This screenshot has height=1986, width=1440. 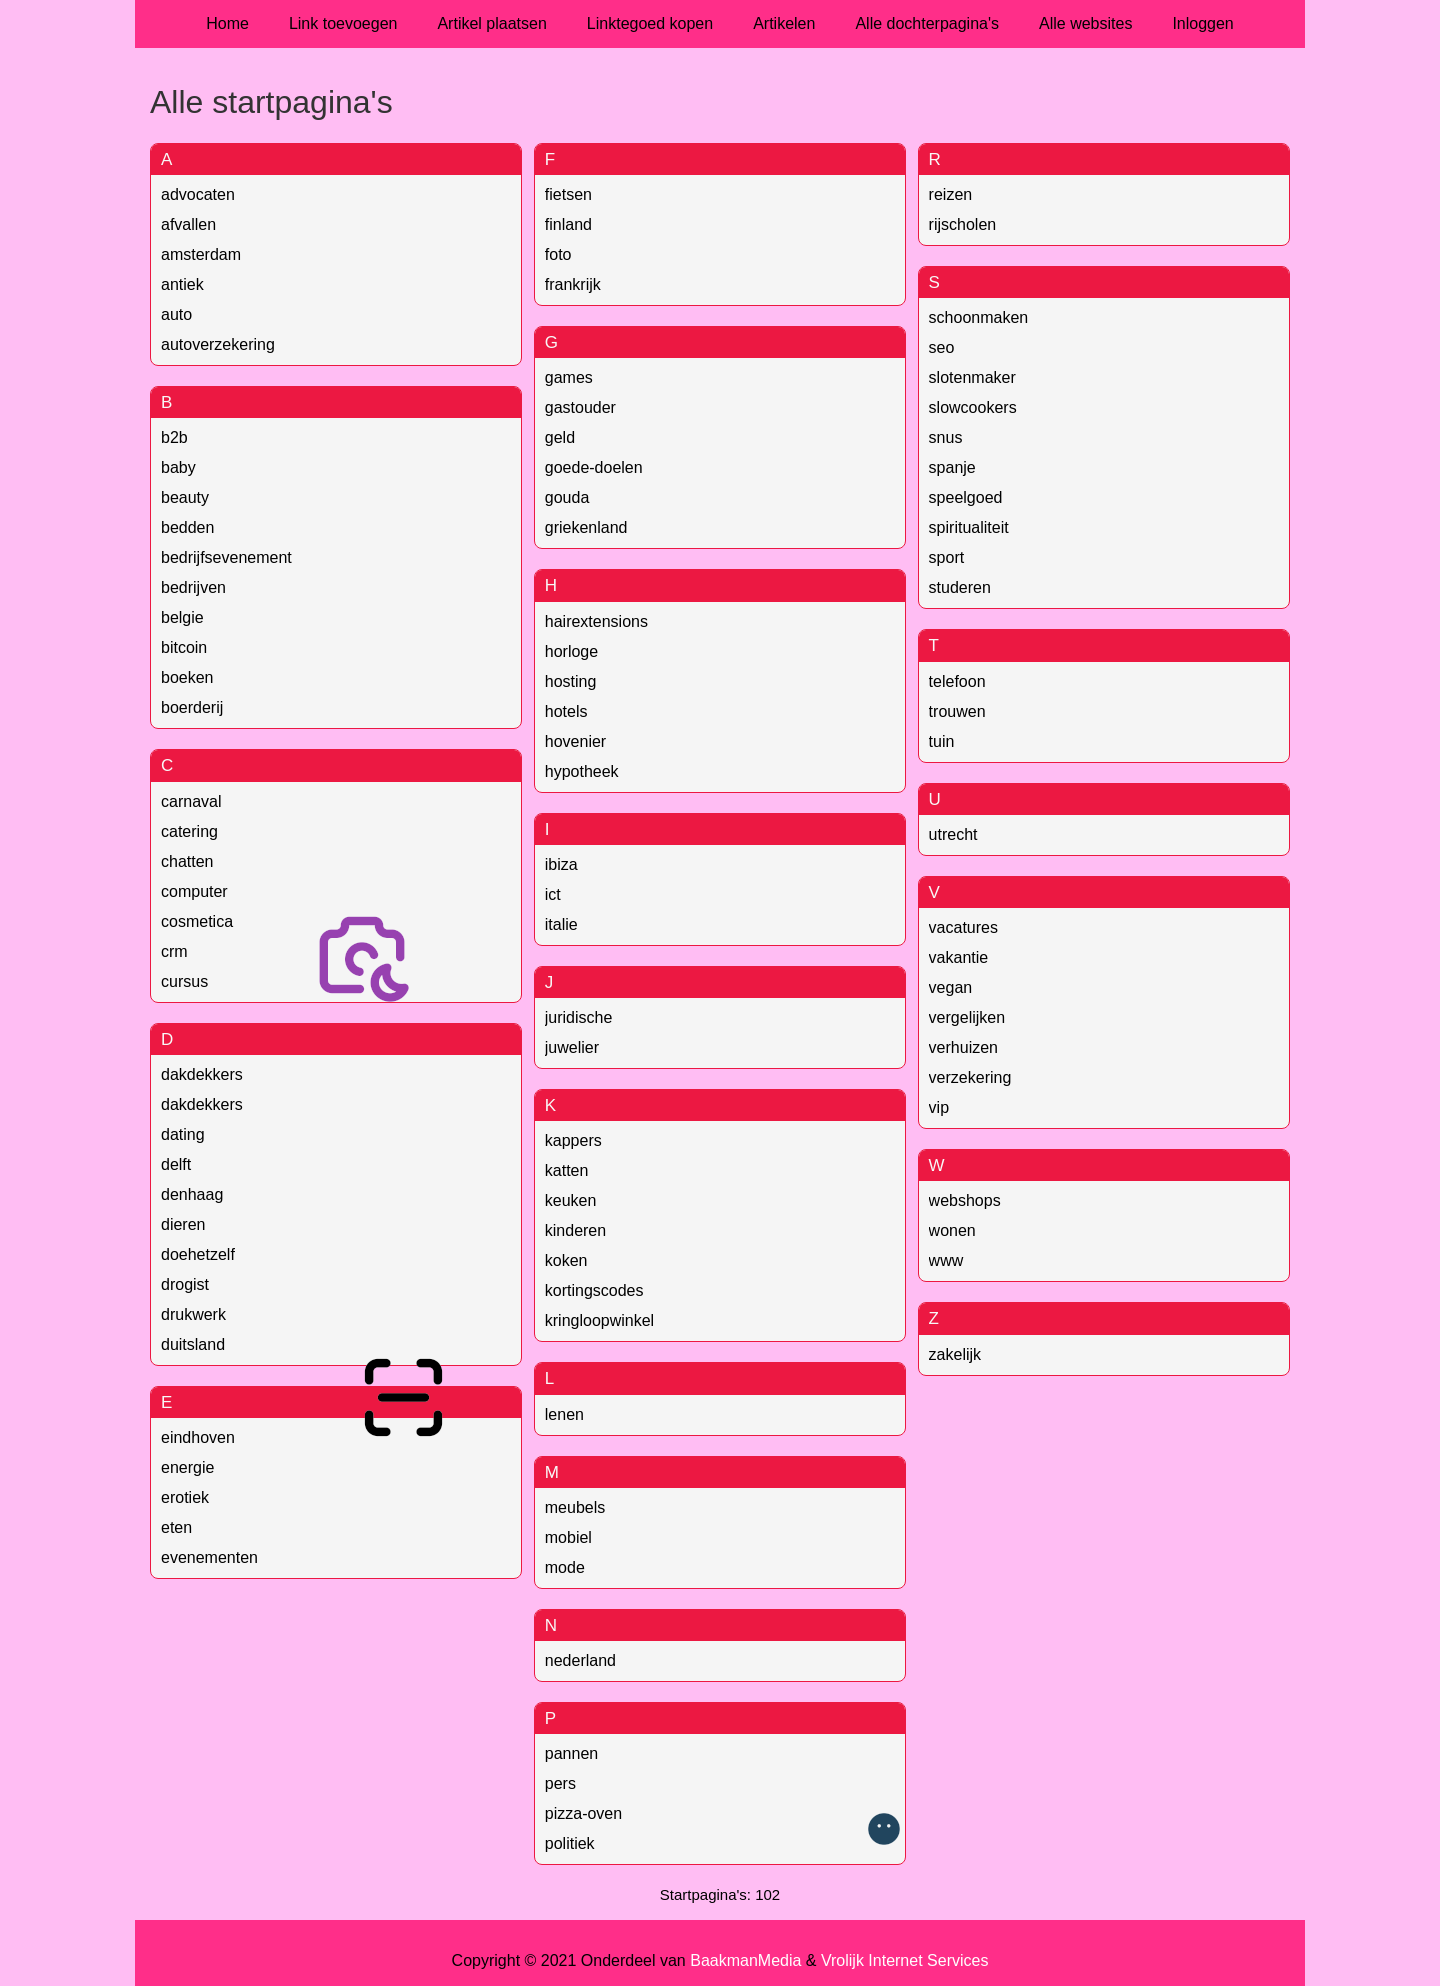 I want to click on indicates neutral feedback or rating, so click(x=884, y=1829).